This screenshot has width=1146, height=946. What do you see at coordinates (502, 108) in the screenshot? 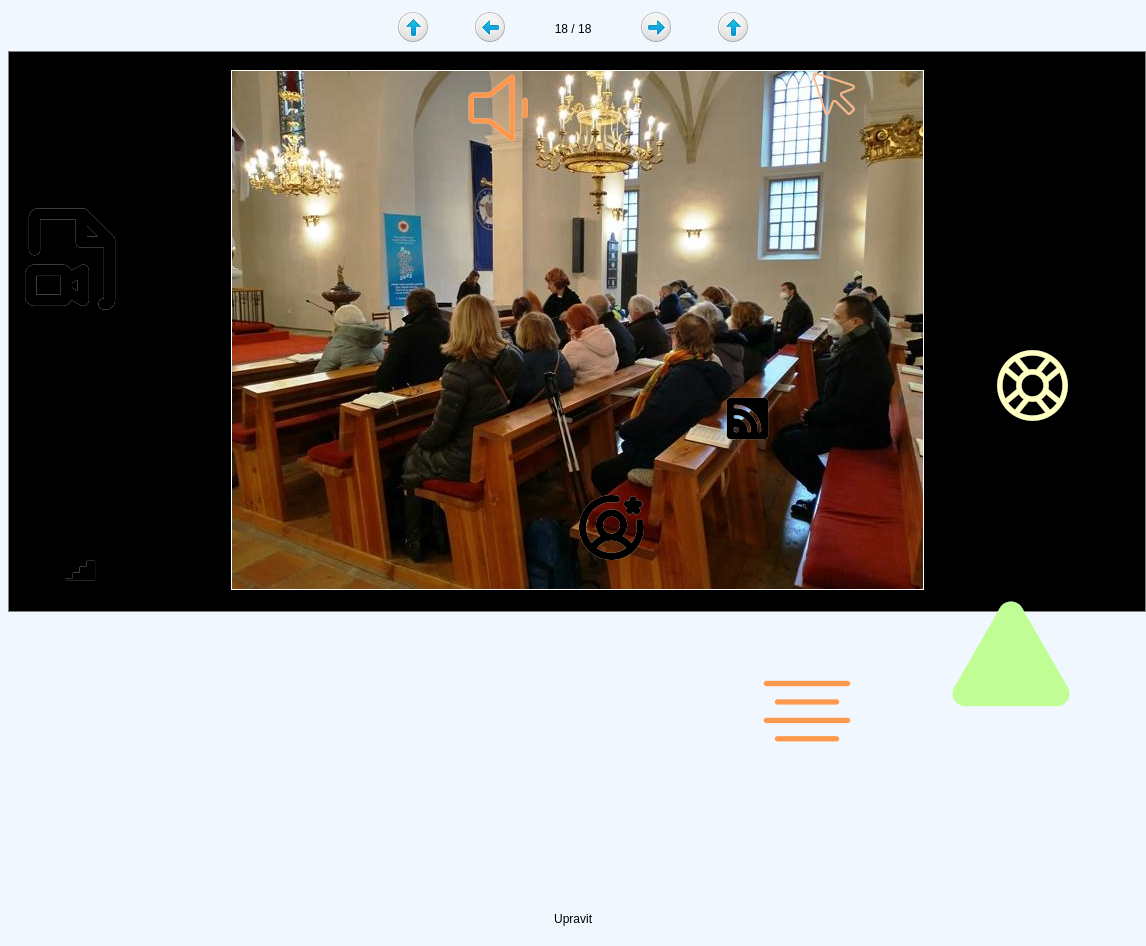
I see `volume set to low level` at bounding box center [502, 108].